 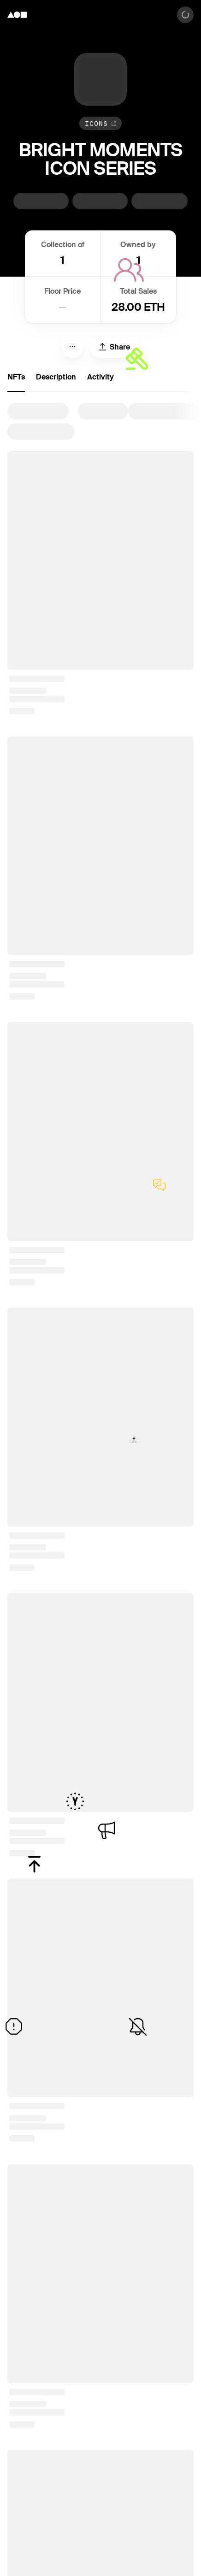 What do you see at coordinates (75, 1801) in the screenshot?
I see `indicates a pending or in-progress status for option Y` at bounding box center [75, 1801].